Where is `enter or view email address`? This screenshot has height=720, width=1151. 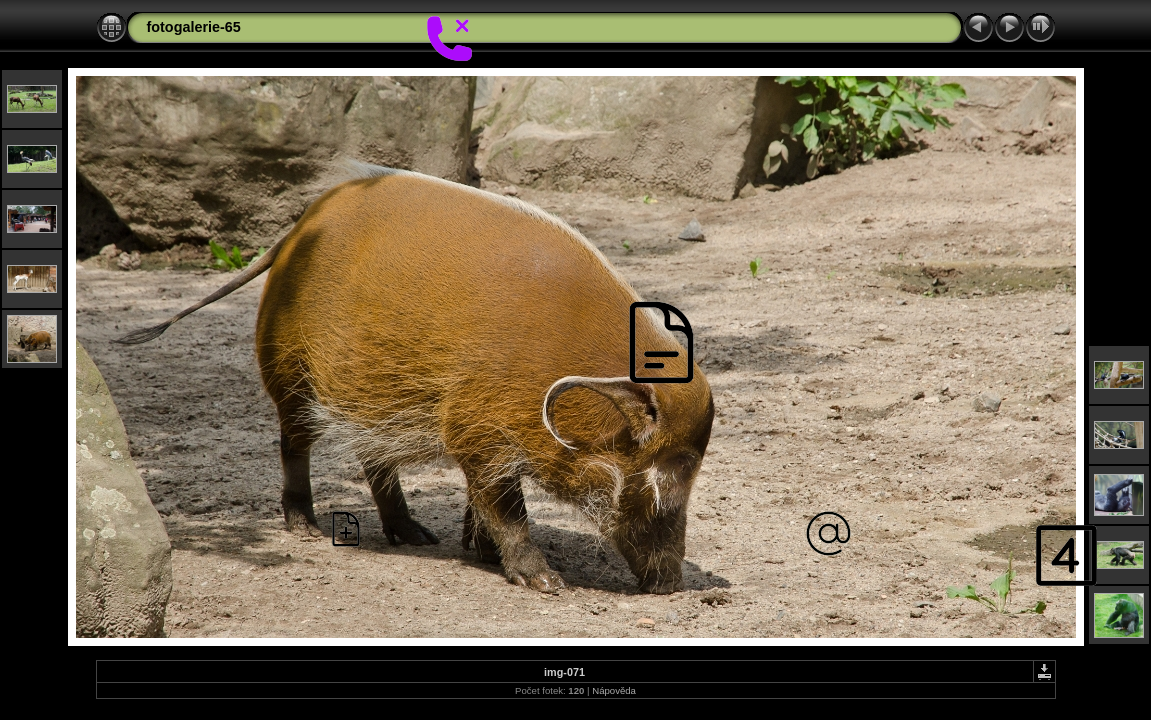 enter or view email address is located at coordinates (828, 533).